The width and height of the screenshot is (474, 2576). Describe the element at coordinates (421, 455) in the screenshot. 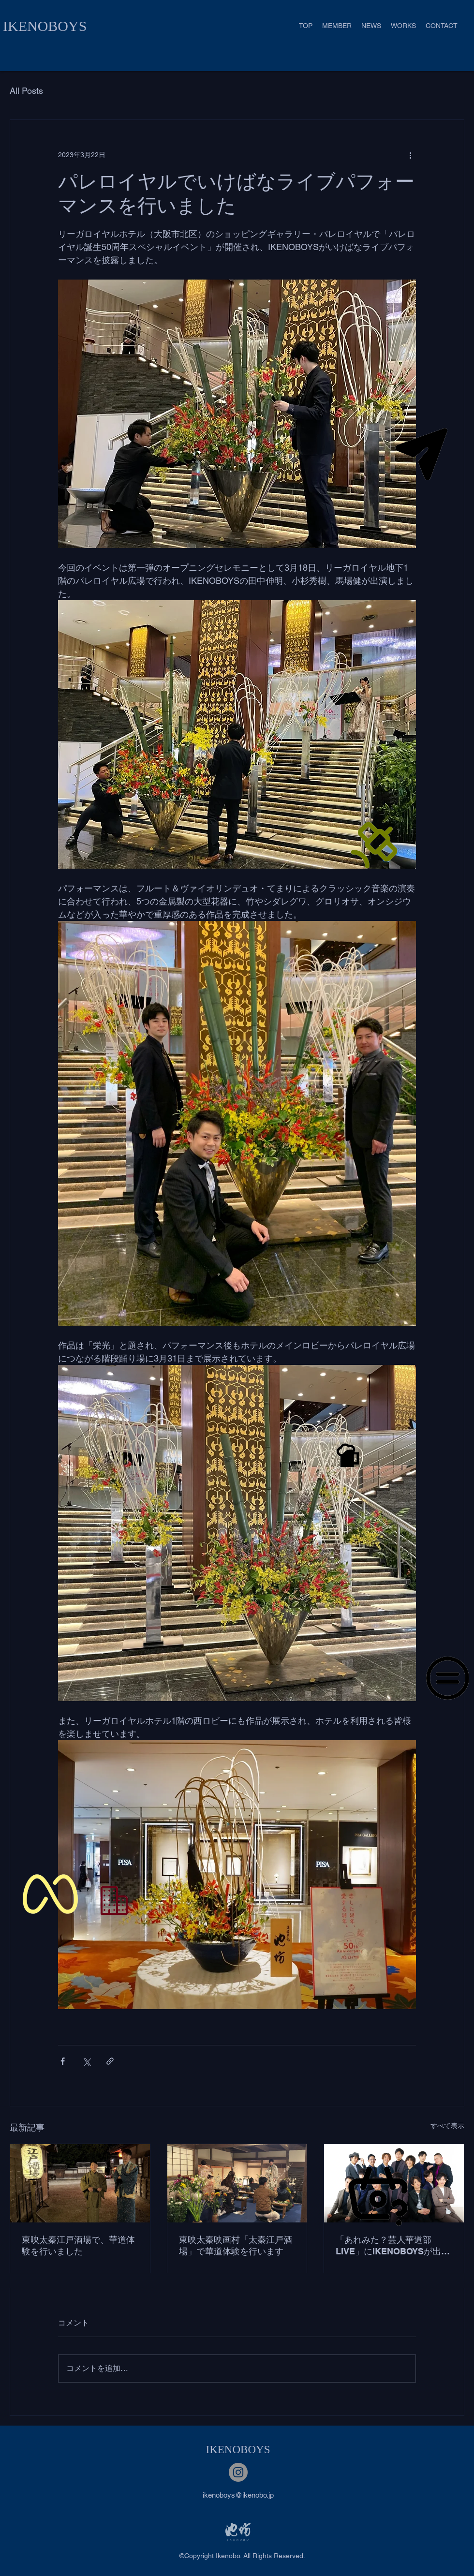

I see `send a message` at that location.